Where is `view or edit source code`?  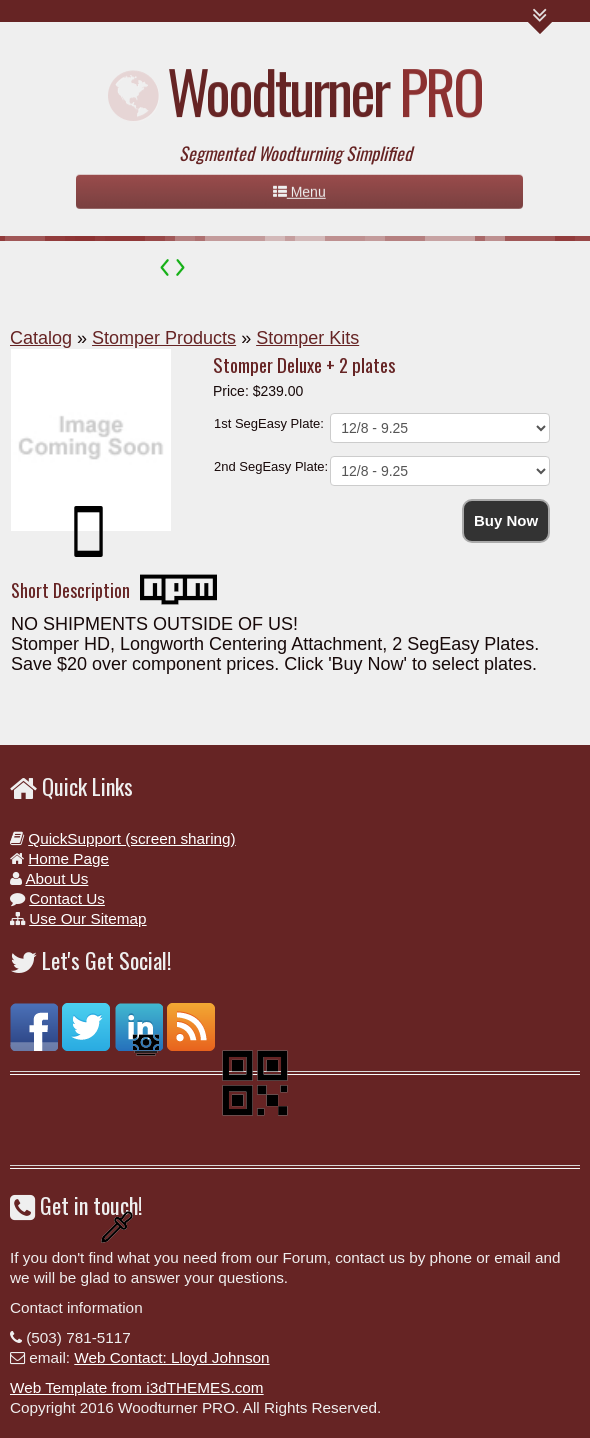 view or edit source code is located at coordinates (172, 267).